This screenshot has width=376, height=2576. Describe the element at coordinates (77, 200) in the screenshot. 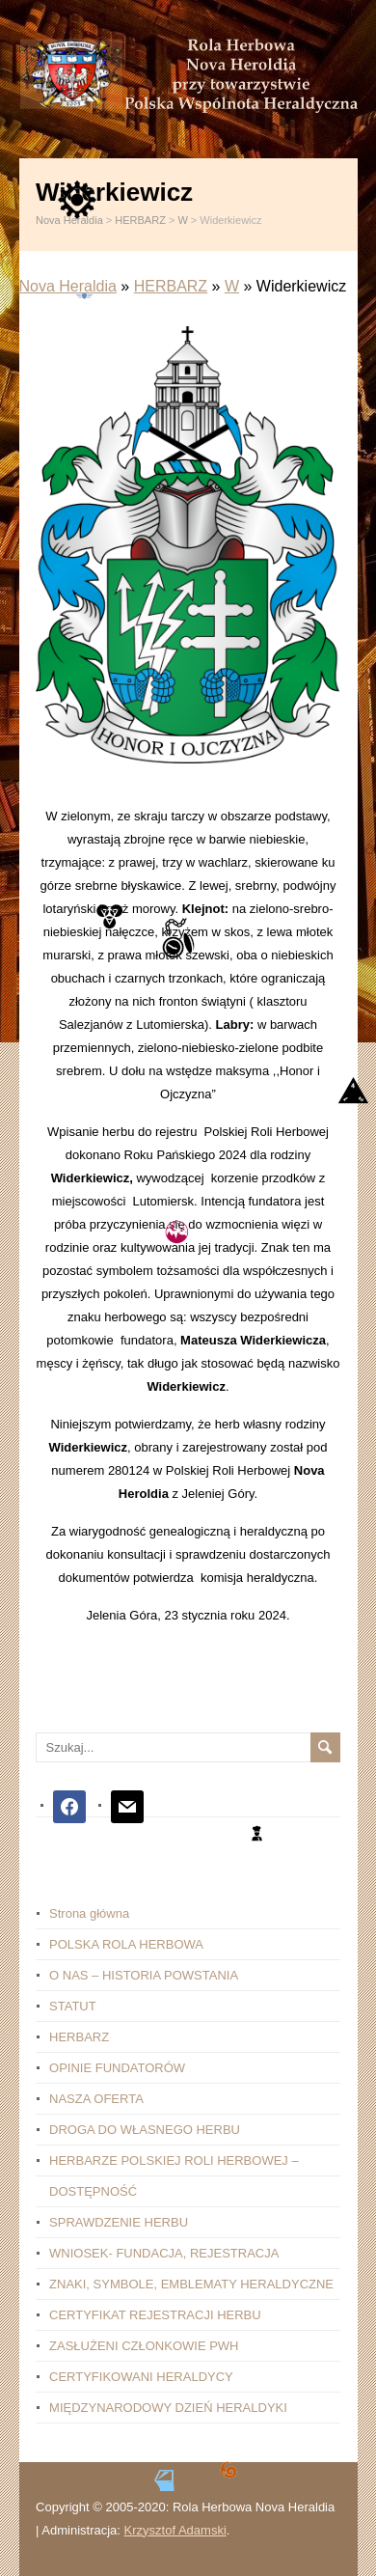

I see `access game settings or configuration options` at that location.